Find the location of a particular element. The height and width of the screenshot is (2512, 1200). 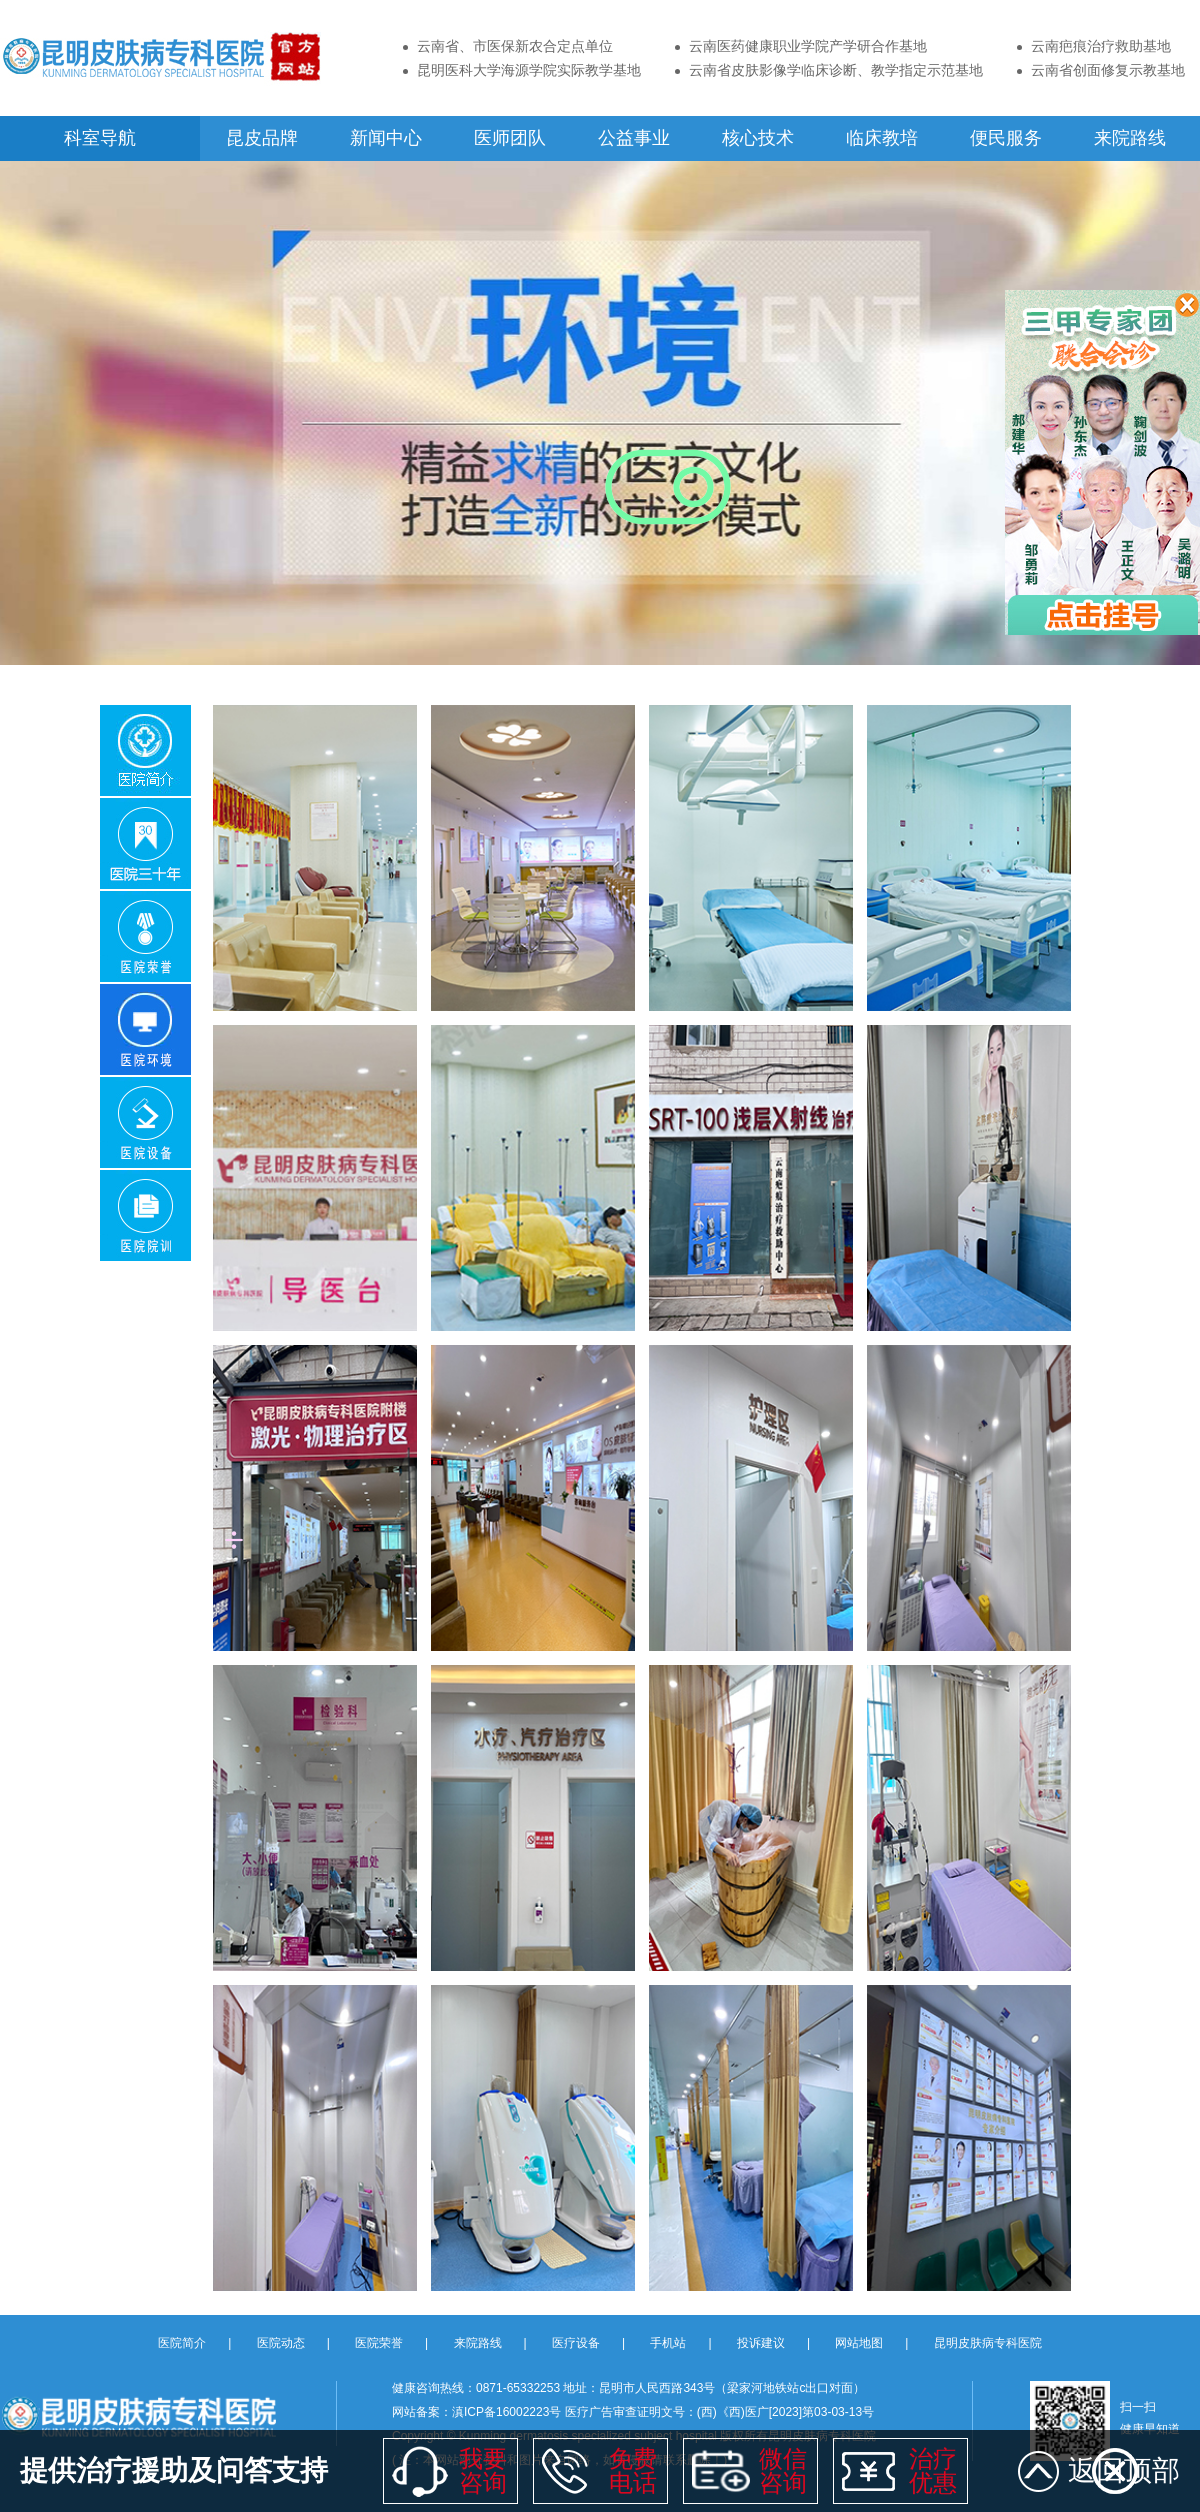

perform a division calculation is located at coordinates (234, 1540).